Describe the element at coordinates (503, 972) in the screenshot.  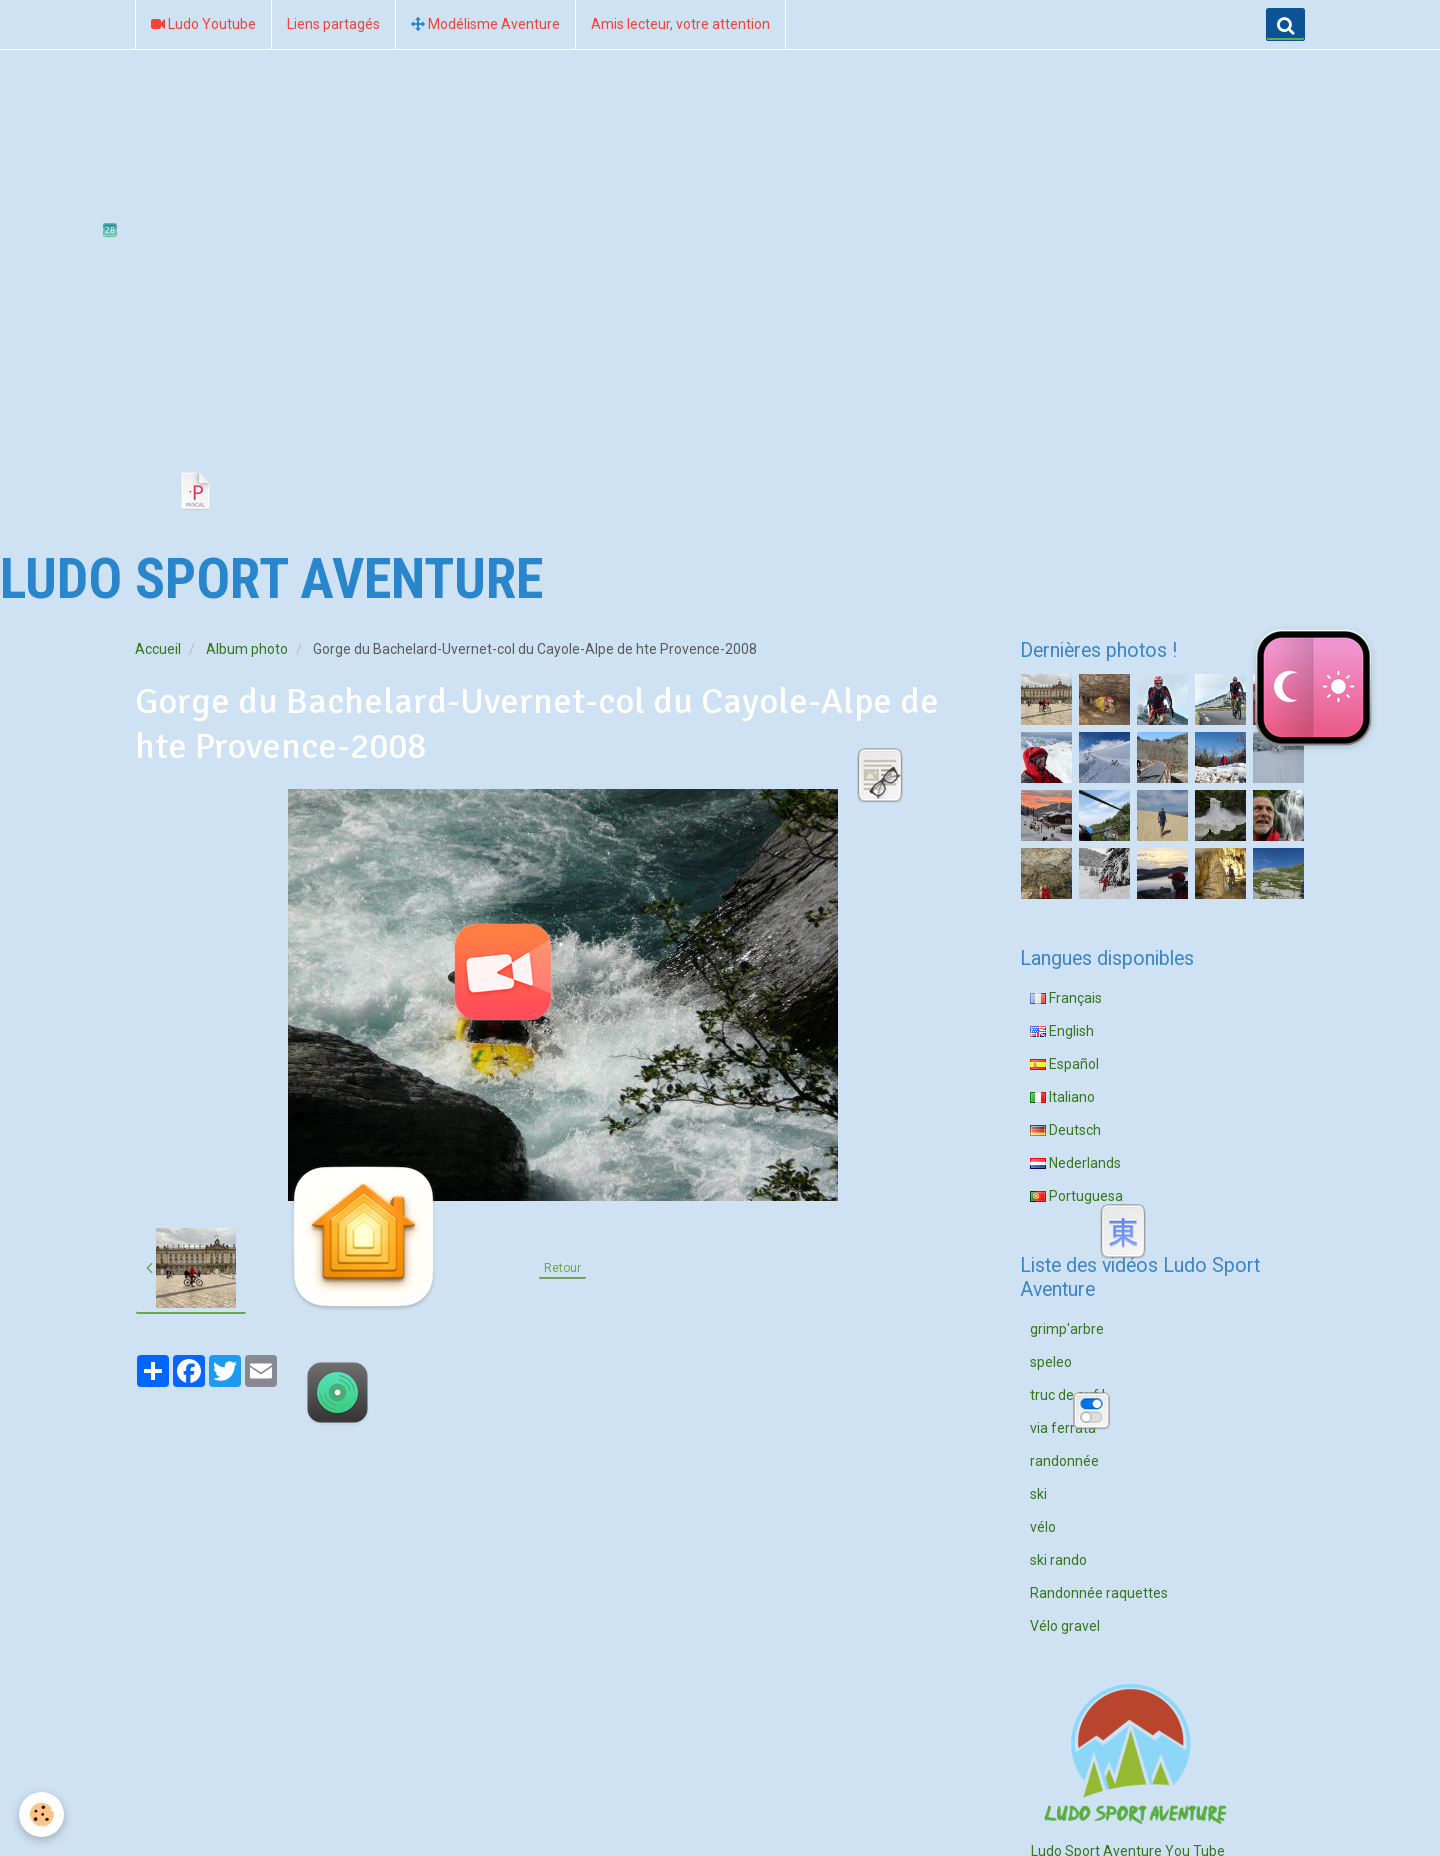
I see `open the screen recorder app` at that location.